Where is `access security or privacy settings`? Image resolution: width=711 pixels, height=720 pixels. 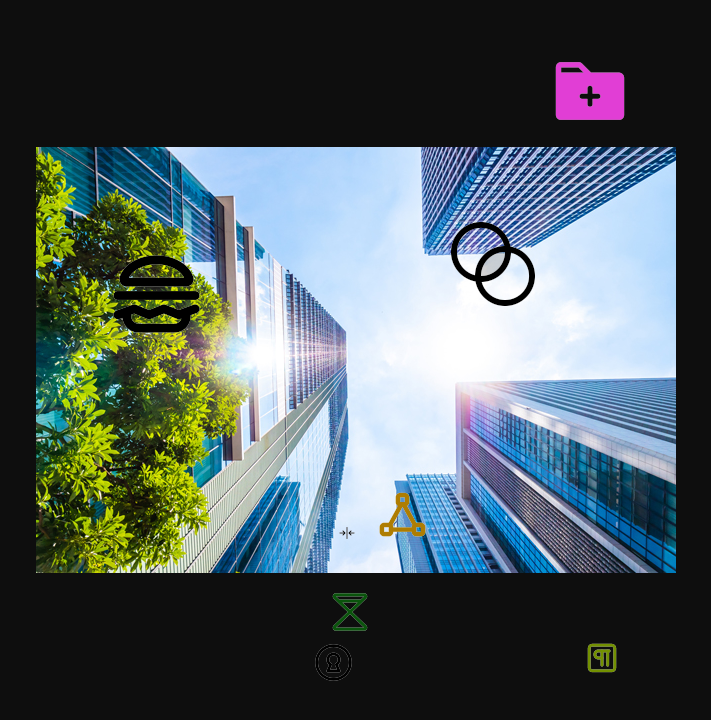
access security or privacy settings is located at coordinates (333, 662).